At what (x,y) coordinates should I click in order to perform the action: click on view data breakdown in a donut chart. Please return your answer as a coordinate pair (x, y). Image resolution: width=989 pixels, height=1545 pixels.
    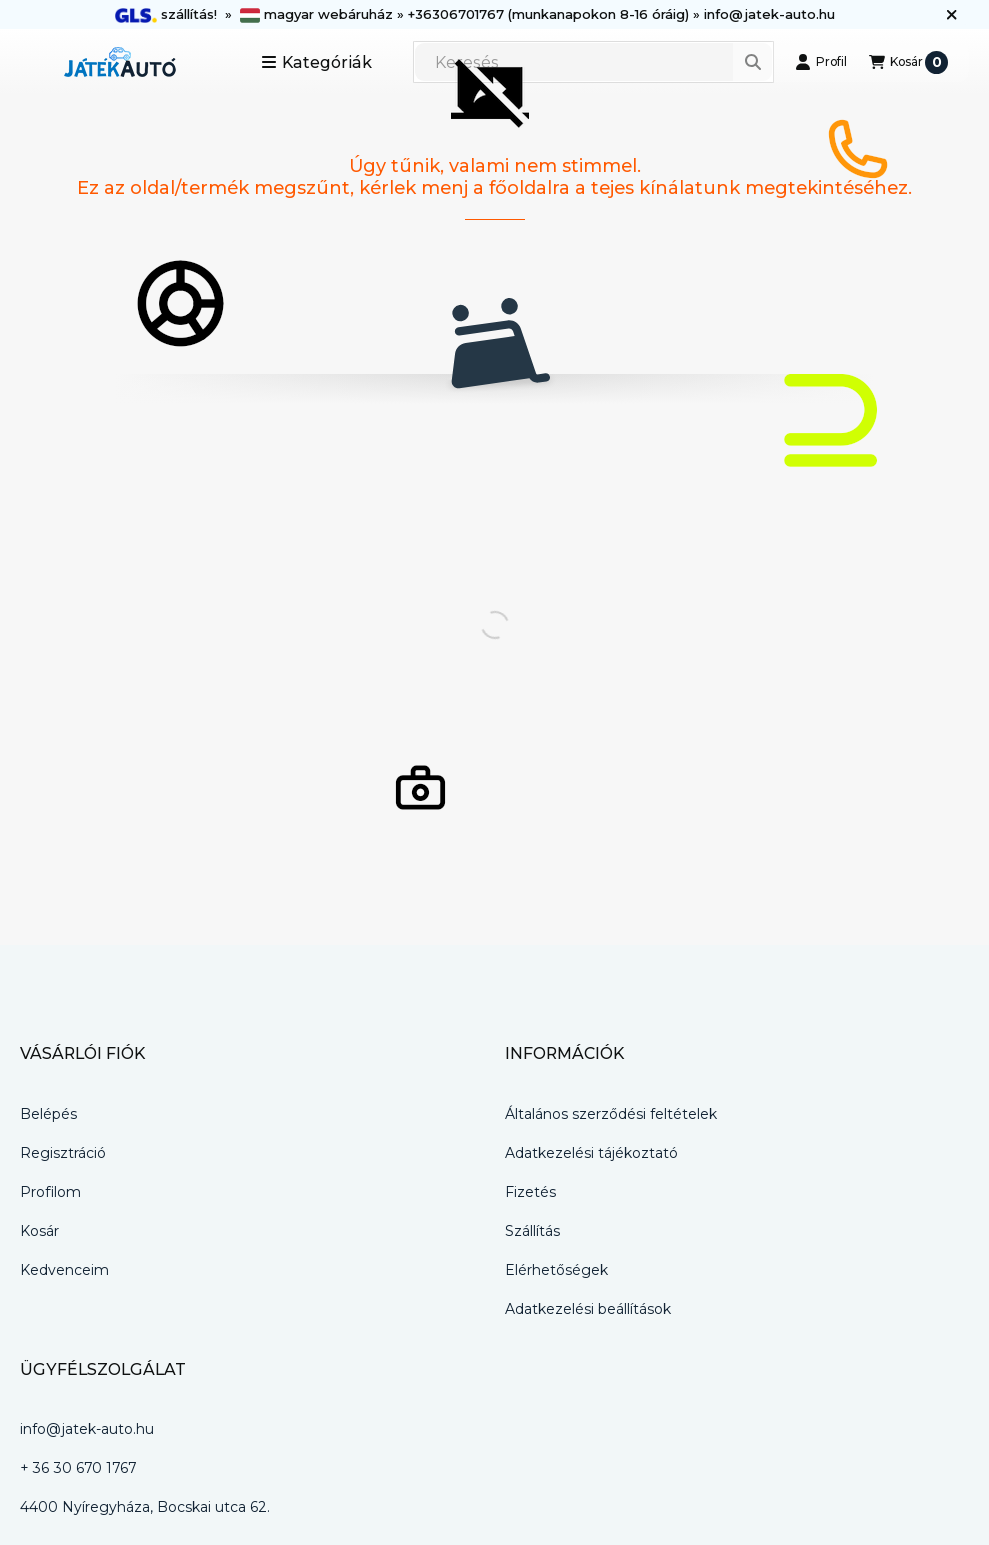
    Looking at the image, I should click on (180, 303).